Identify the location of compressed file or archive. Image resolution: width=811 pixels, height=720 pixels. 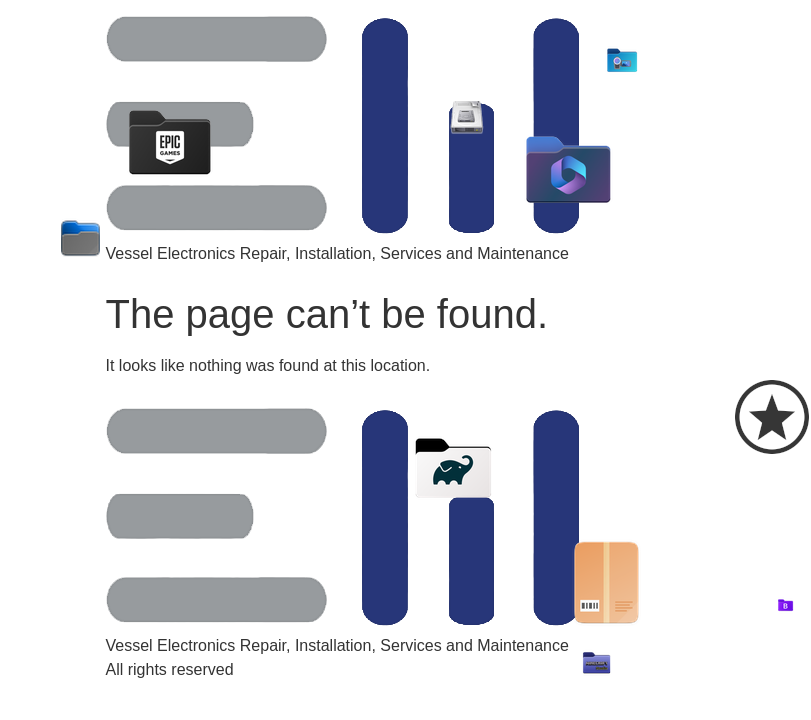
(606, 582).